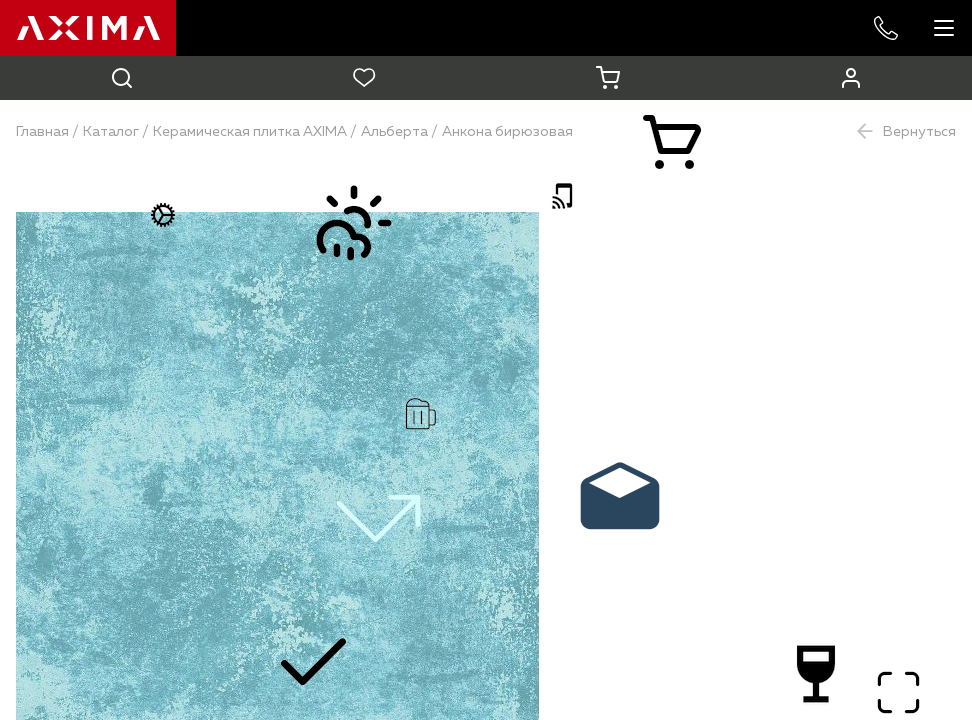 This screenshot has height=720, width=972. What do you see at coordinates (378, 515) in the screenshot?
I see `reply to a message` at bounding box center [378, 515].